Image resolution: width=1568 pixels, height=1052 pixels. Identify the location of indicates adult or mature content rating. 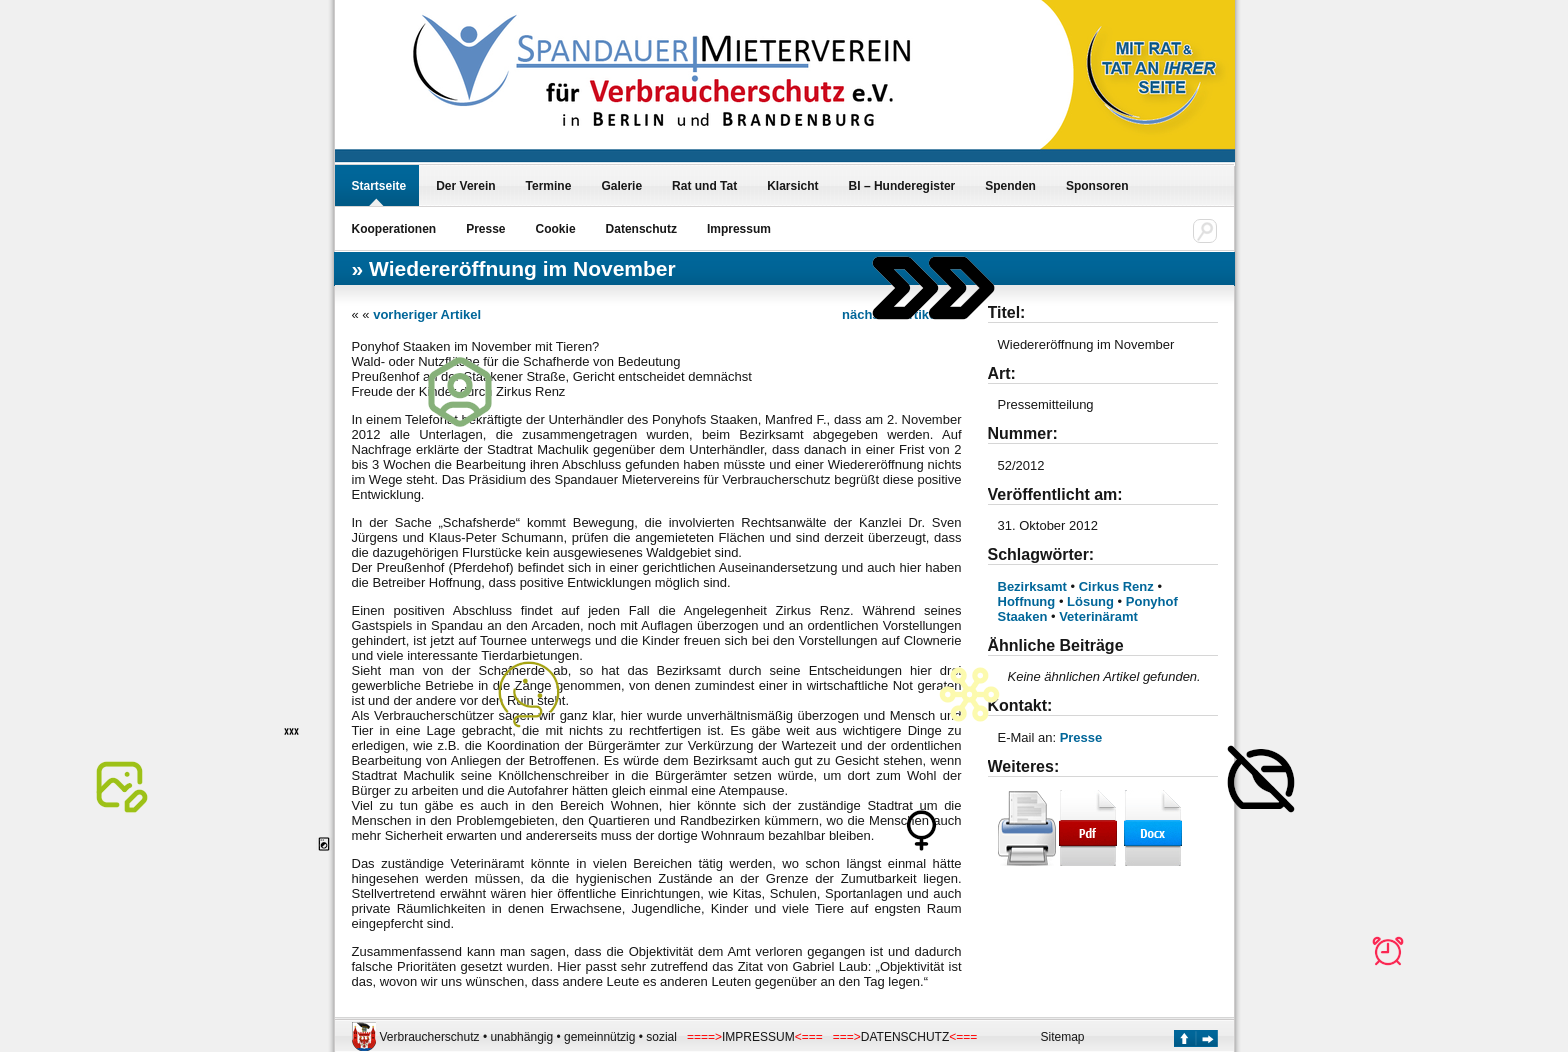
(291, 731).